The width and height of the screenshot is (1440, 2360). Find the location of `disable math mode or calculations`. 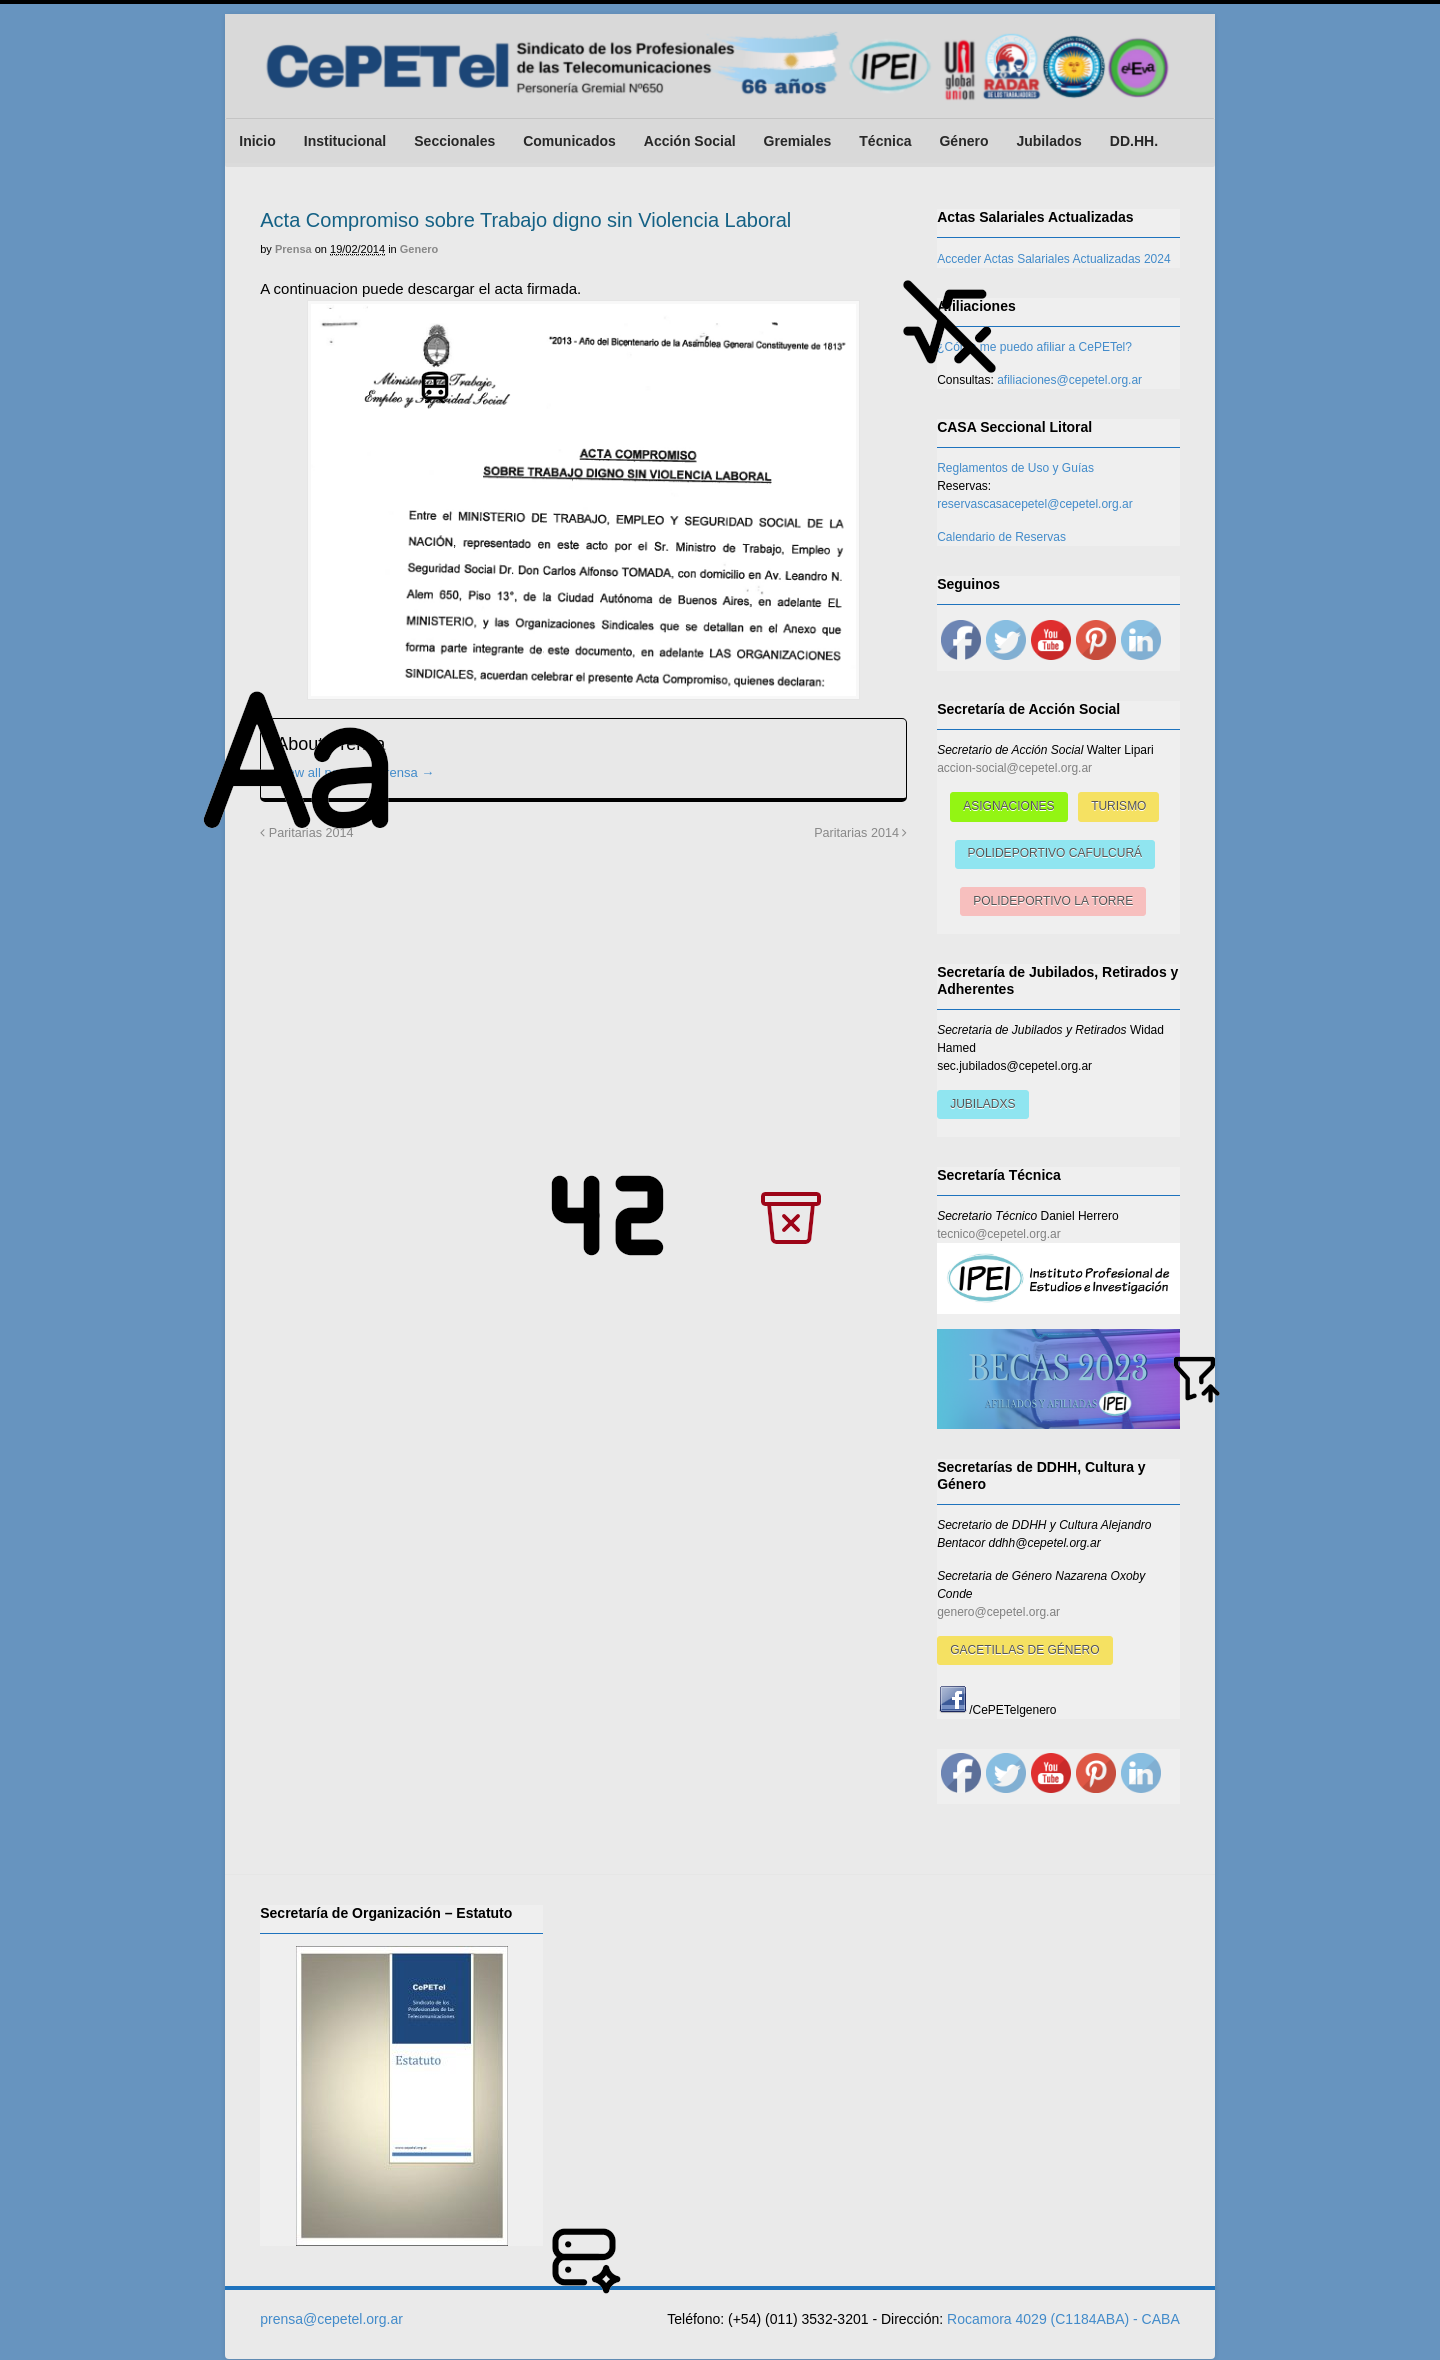

disable math mode or calculations is located at coordinates (949, 326).